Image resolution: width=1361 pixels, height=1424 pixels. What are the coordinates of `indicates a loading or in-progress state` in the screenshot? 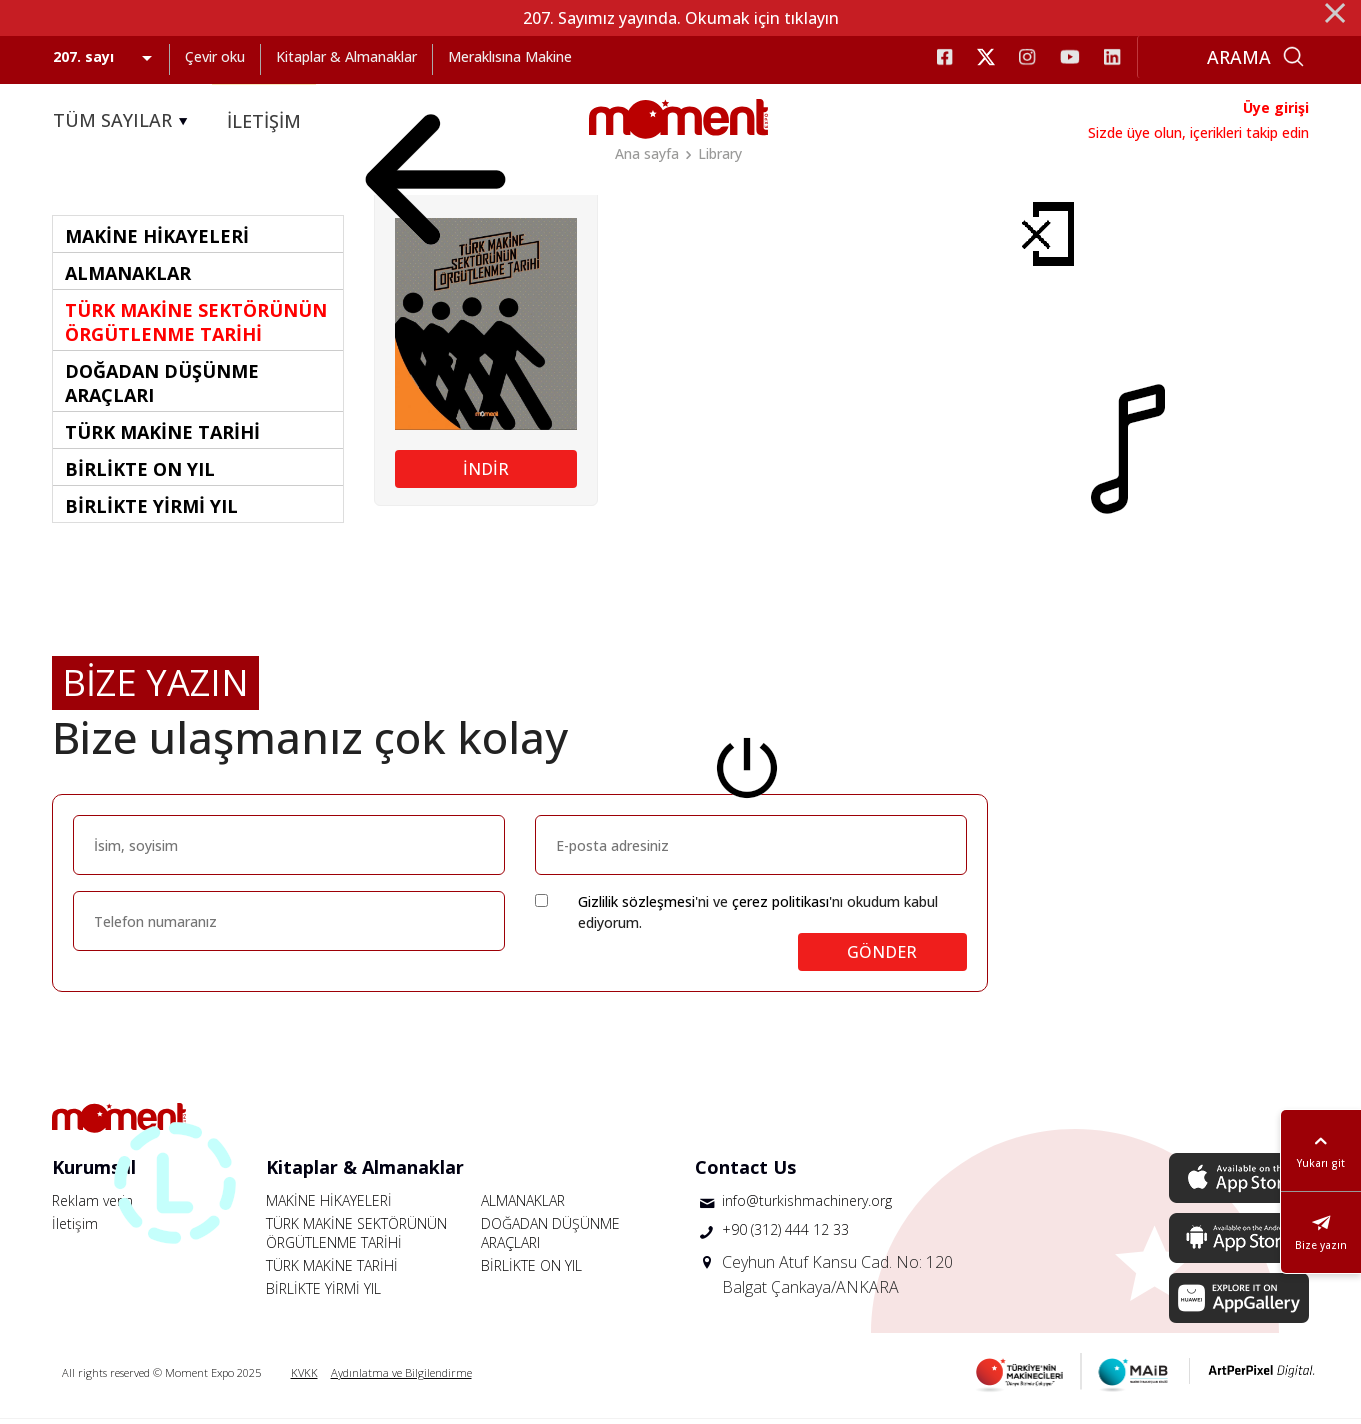 It's located at (175, 1183).